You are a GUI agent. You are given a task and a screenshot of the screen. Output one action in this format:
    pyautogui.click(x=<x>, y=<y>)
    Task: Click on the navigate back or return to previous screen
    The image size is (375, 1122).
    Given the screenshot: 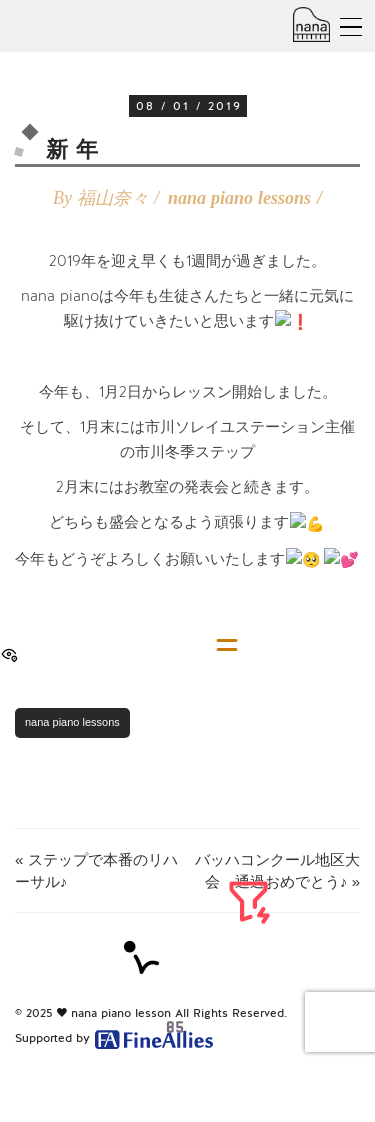 What is the action you would take?
    pyautogui.click(x=141, y=956)
    